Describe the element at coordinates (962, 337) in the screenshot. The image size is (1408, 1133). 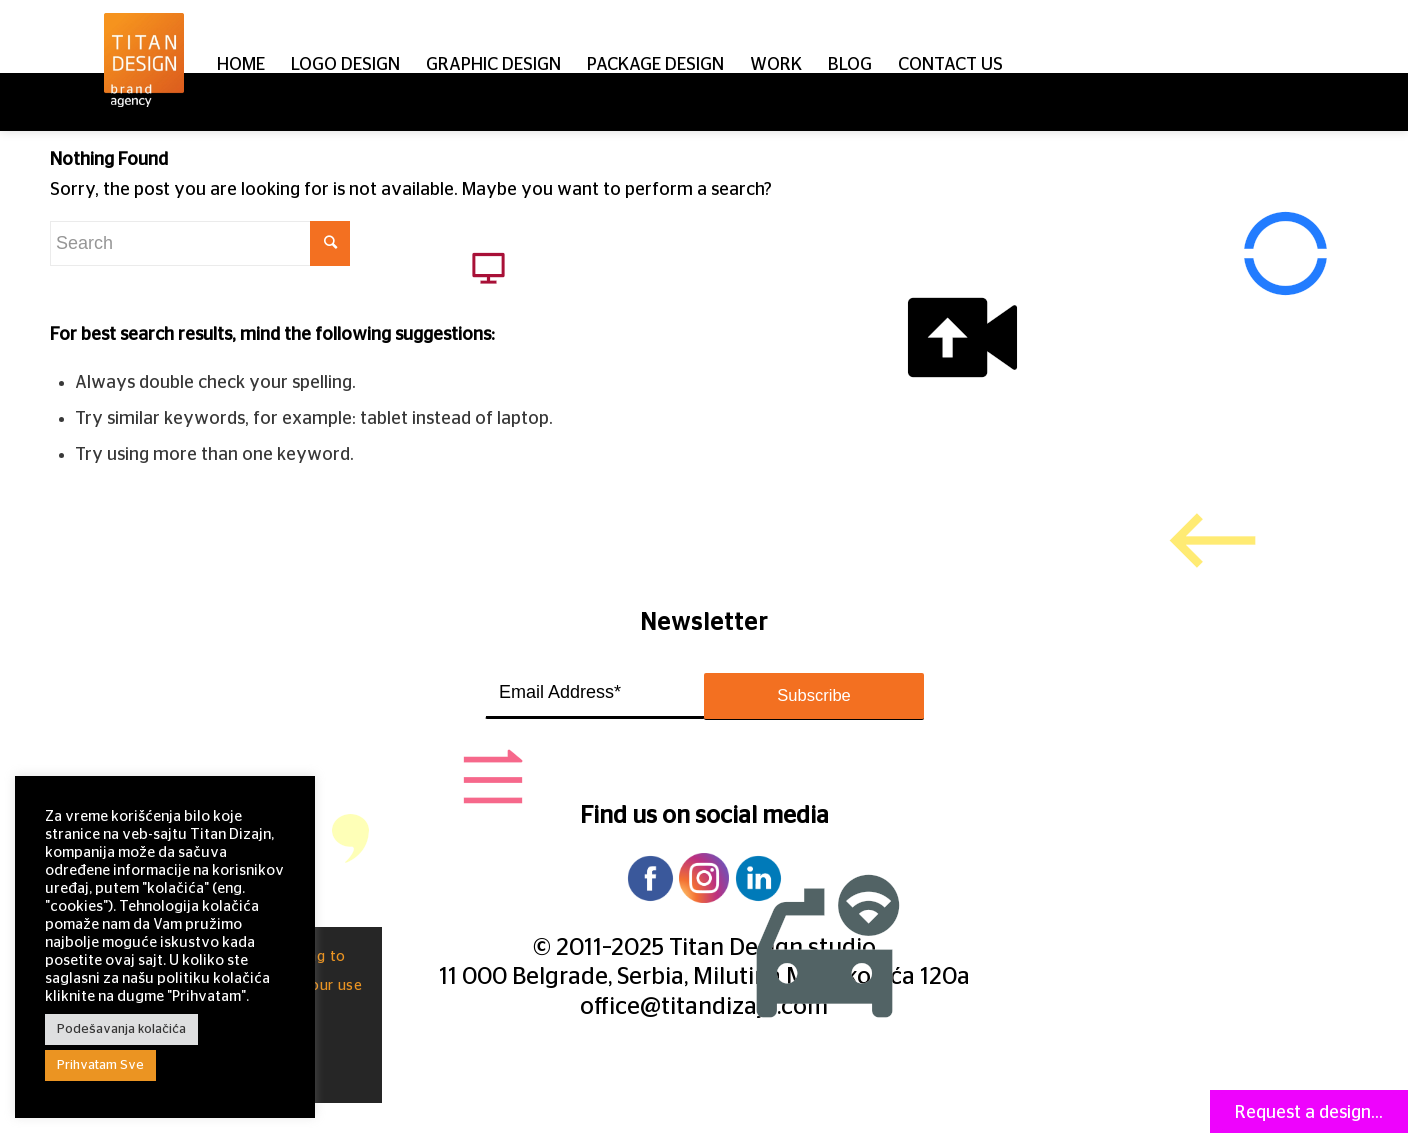
I see `upload a video file` at that location.